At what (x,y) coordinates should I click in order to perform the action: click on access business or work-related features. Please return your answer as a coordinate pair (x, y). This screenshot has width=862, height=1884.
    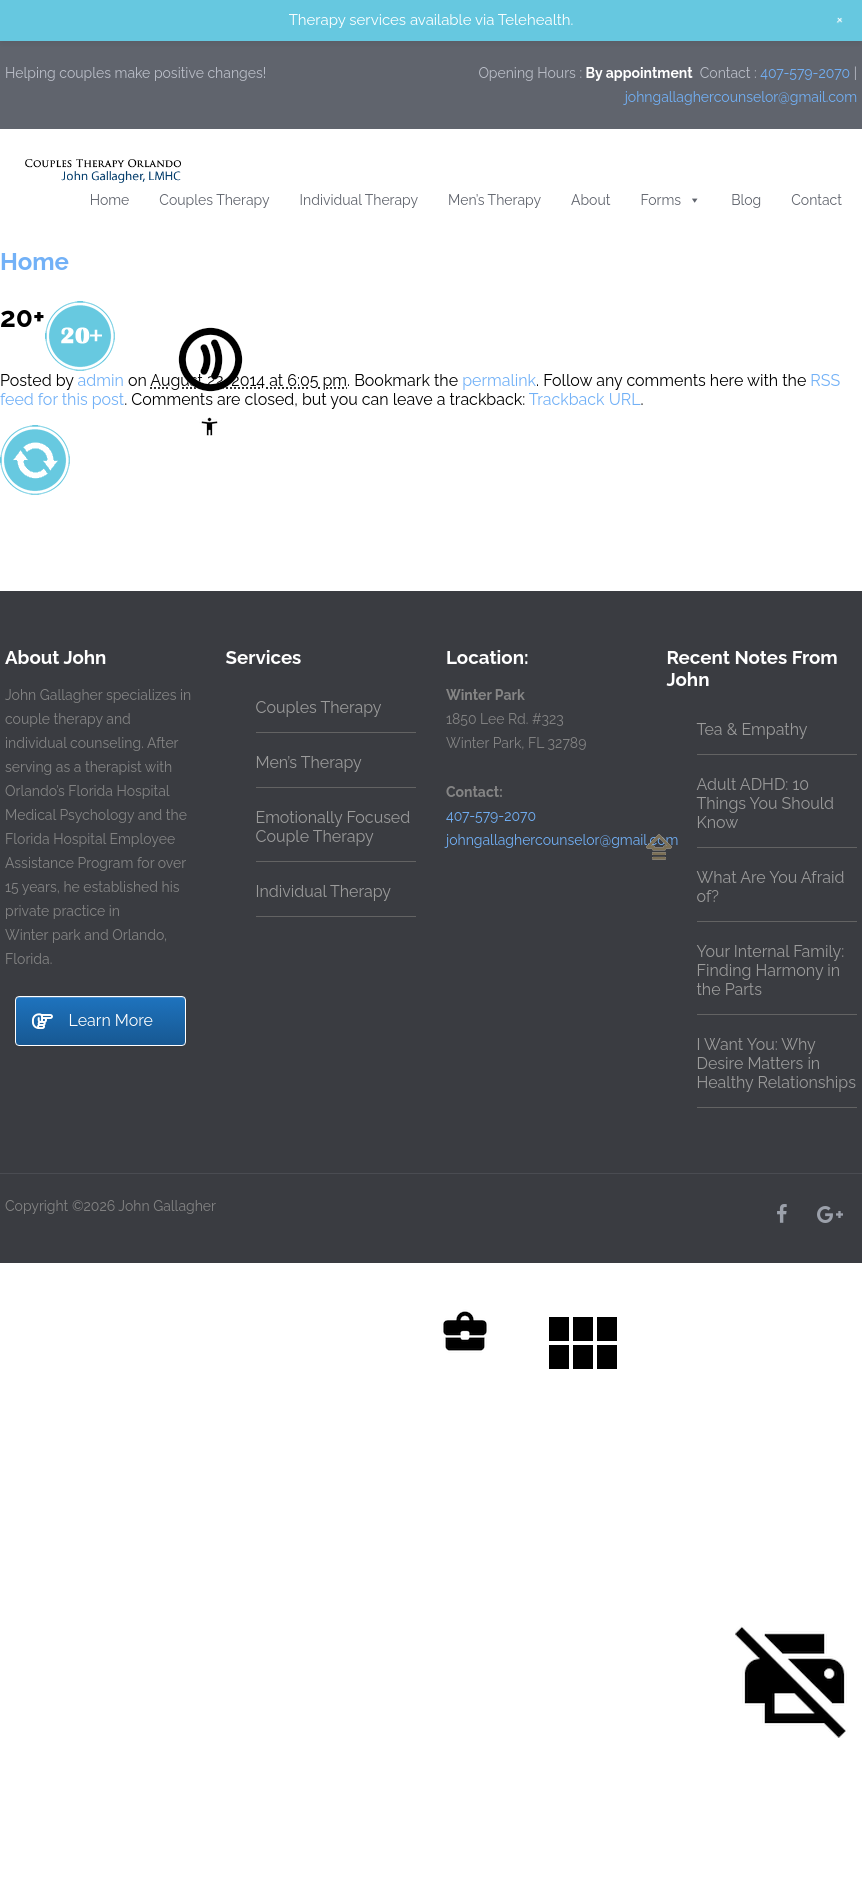
    Looking at the image, I should click on (465, 1331).